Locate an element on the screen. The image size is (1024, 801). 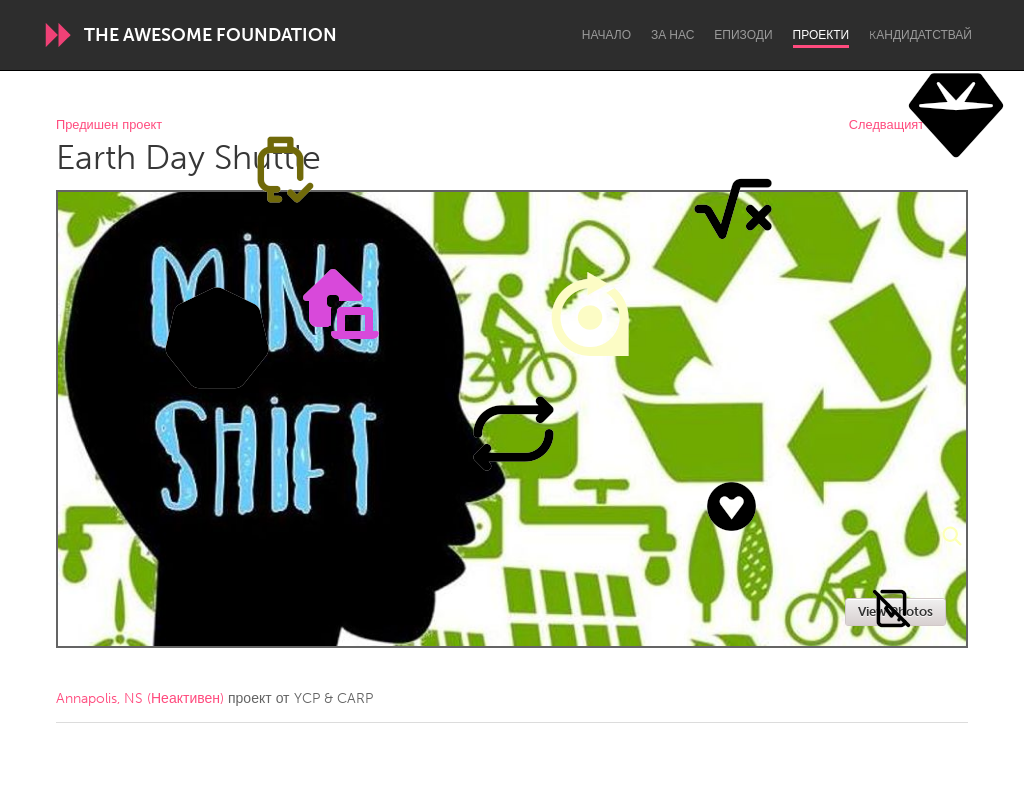
access mathematical or scientific calculator functions is located at coordinates (733, 209).